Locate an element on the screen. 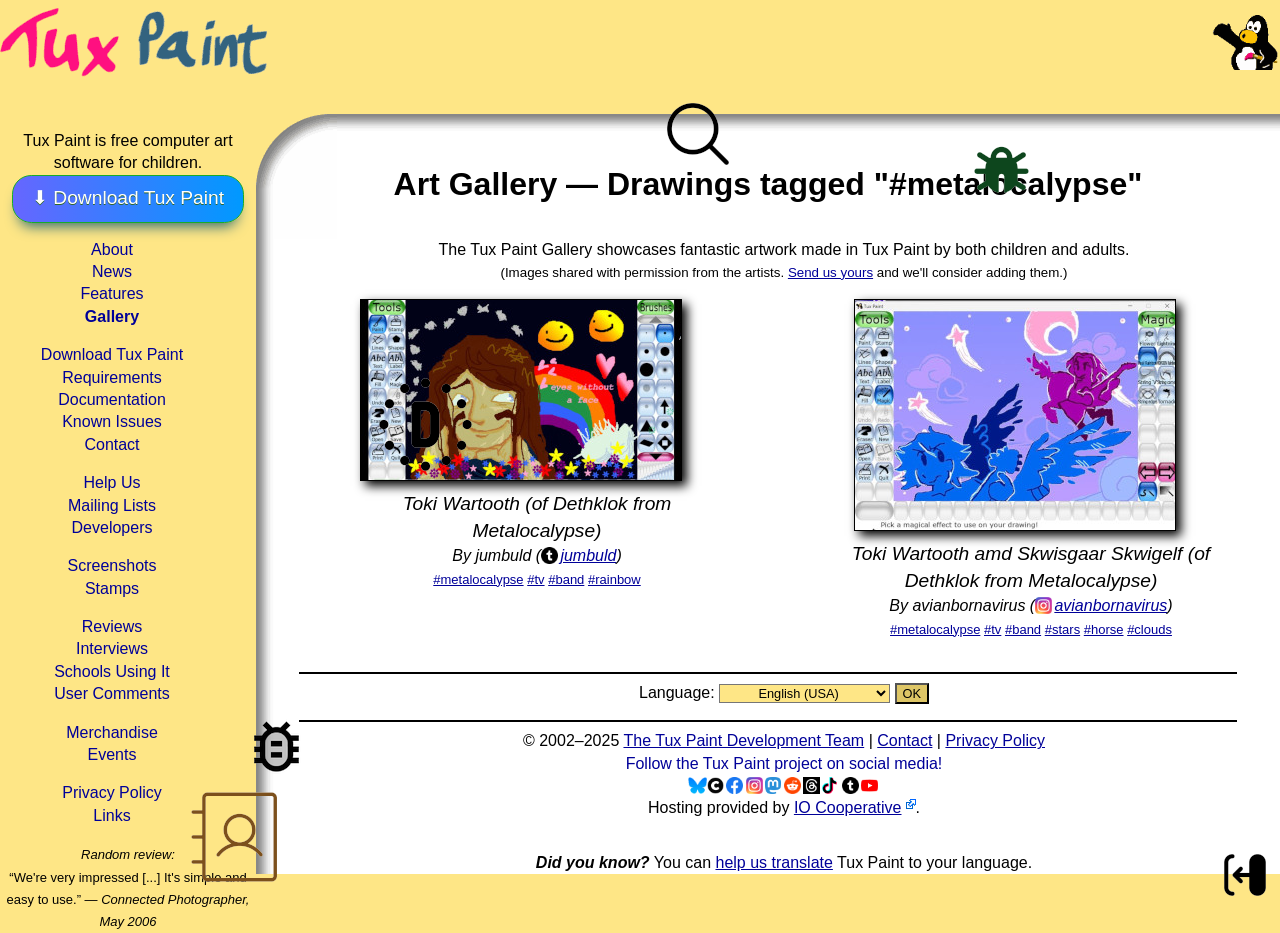 This screenshot has width=1280, height=933. indicates draft or pending status is located at coordinates (425, 424).